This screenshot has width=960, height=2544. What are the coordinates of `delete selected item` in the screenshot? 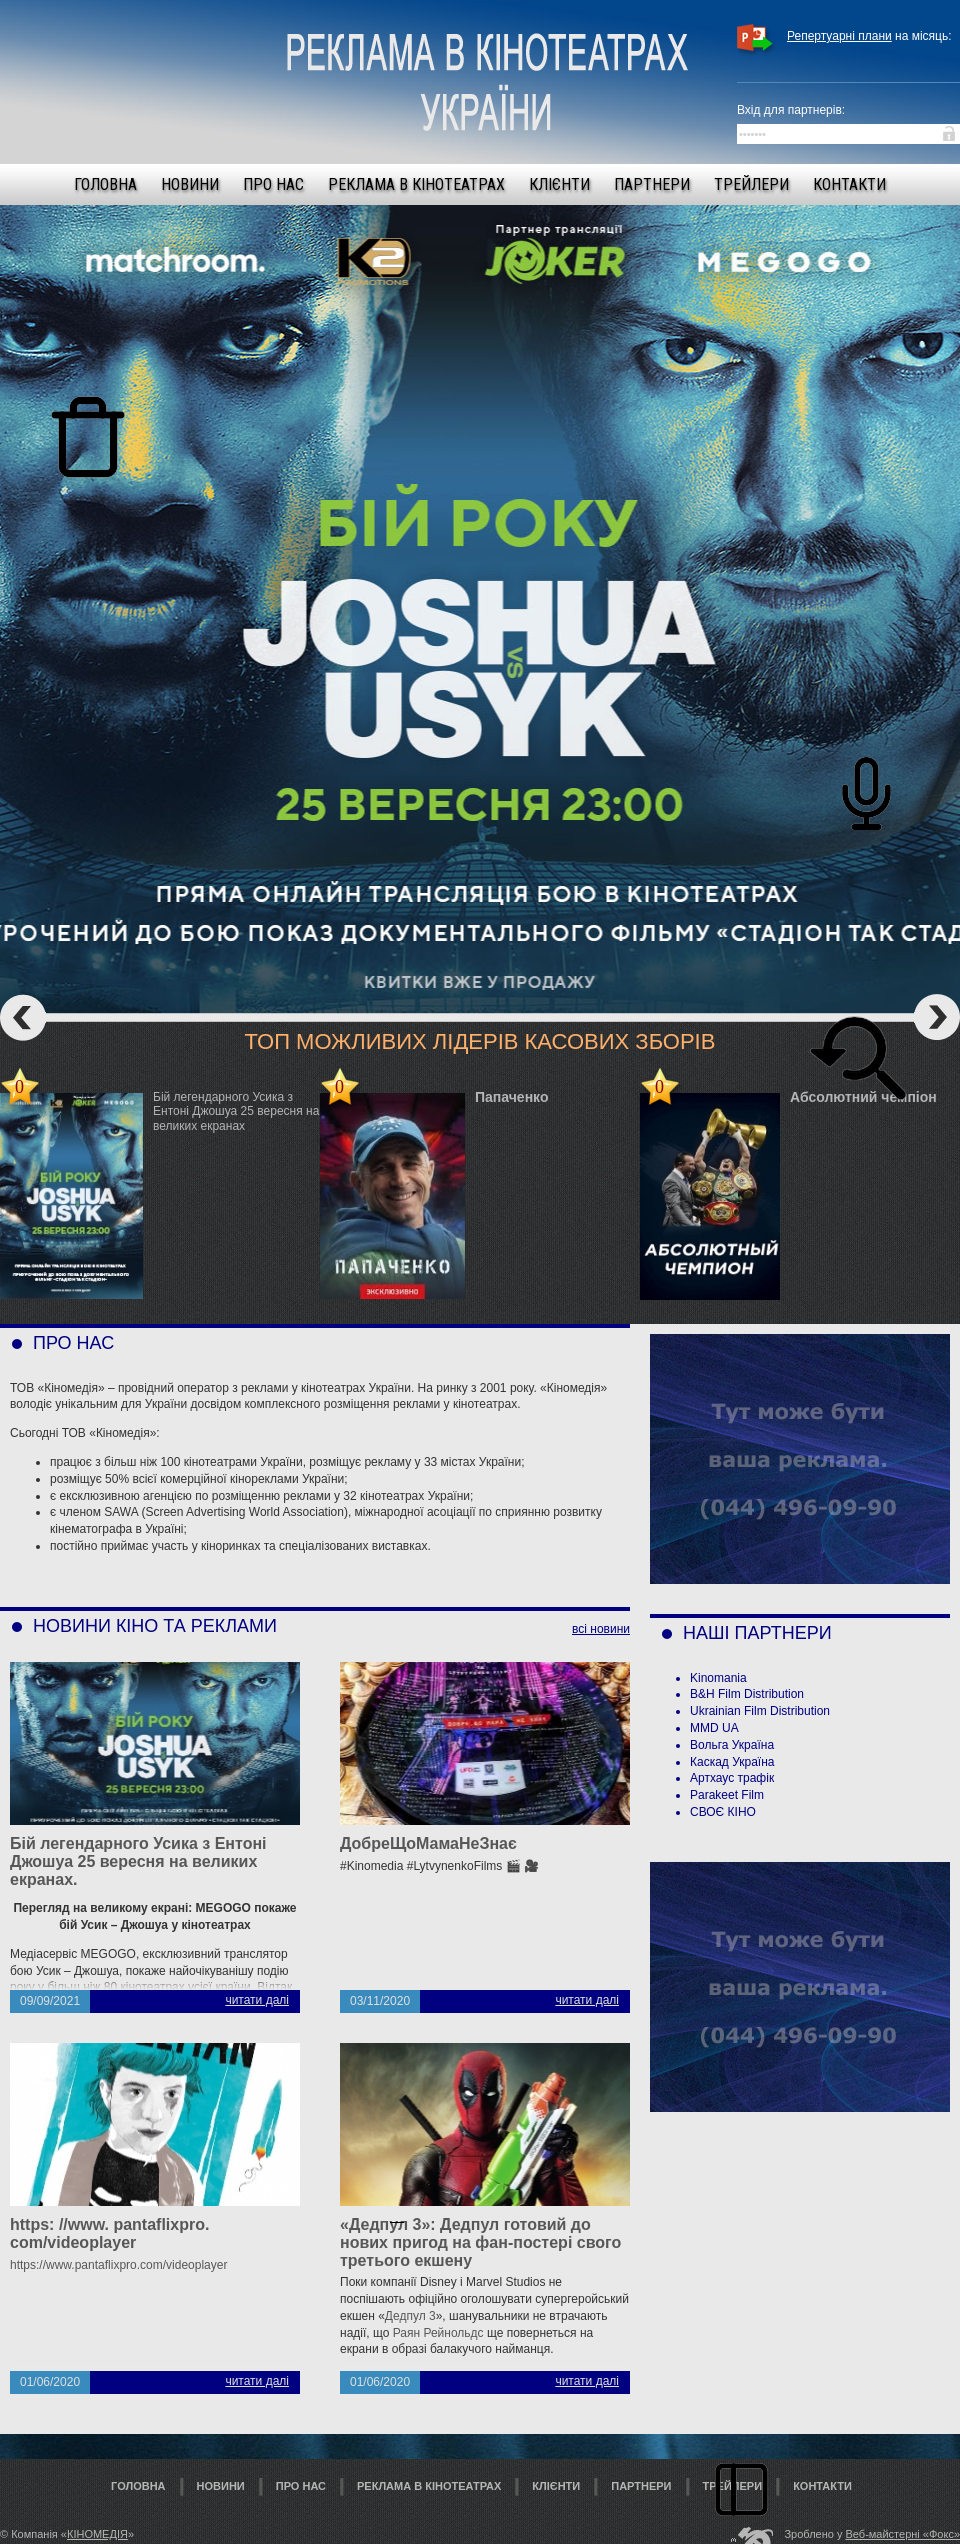 It's located at (88, 437).